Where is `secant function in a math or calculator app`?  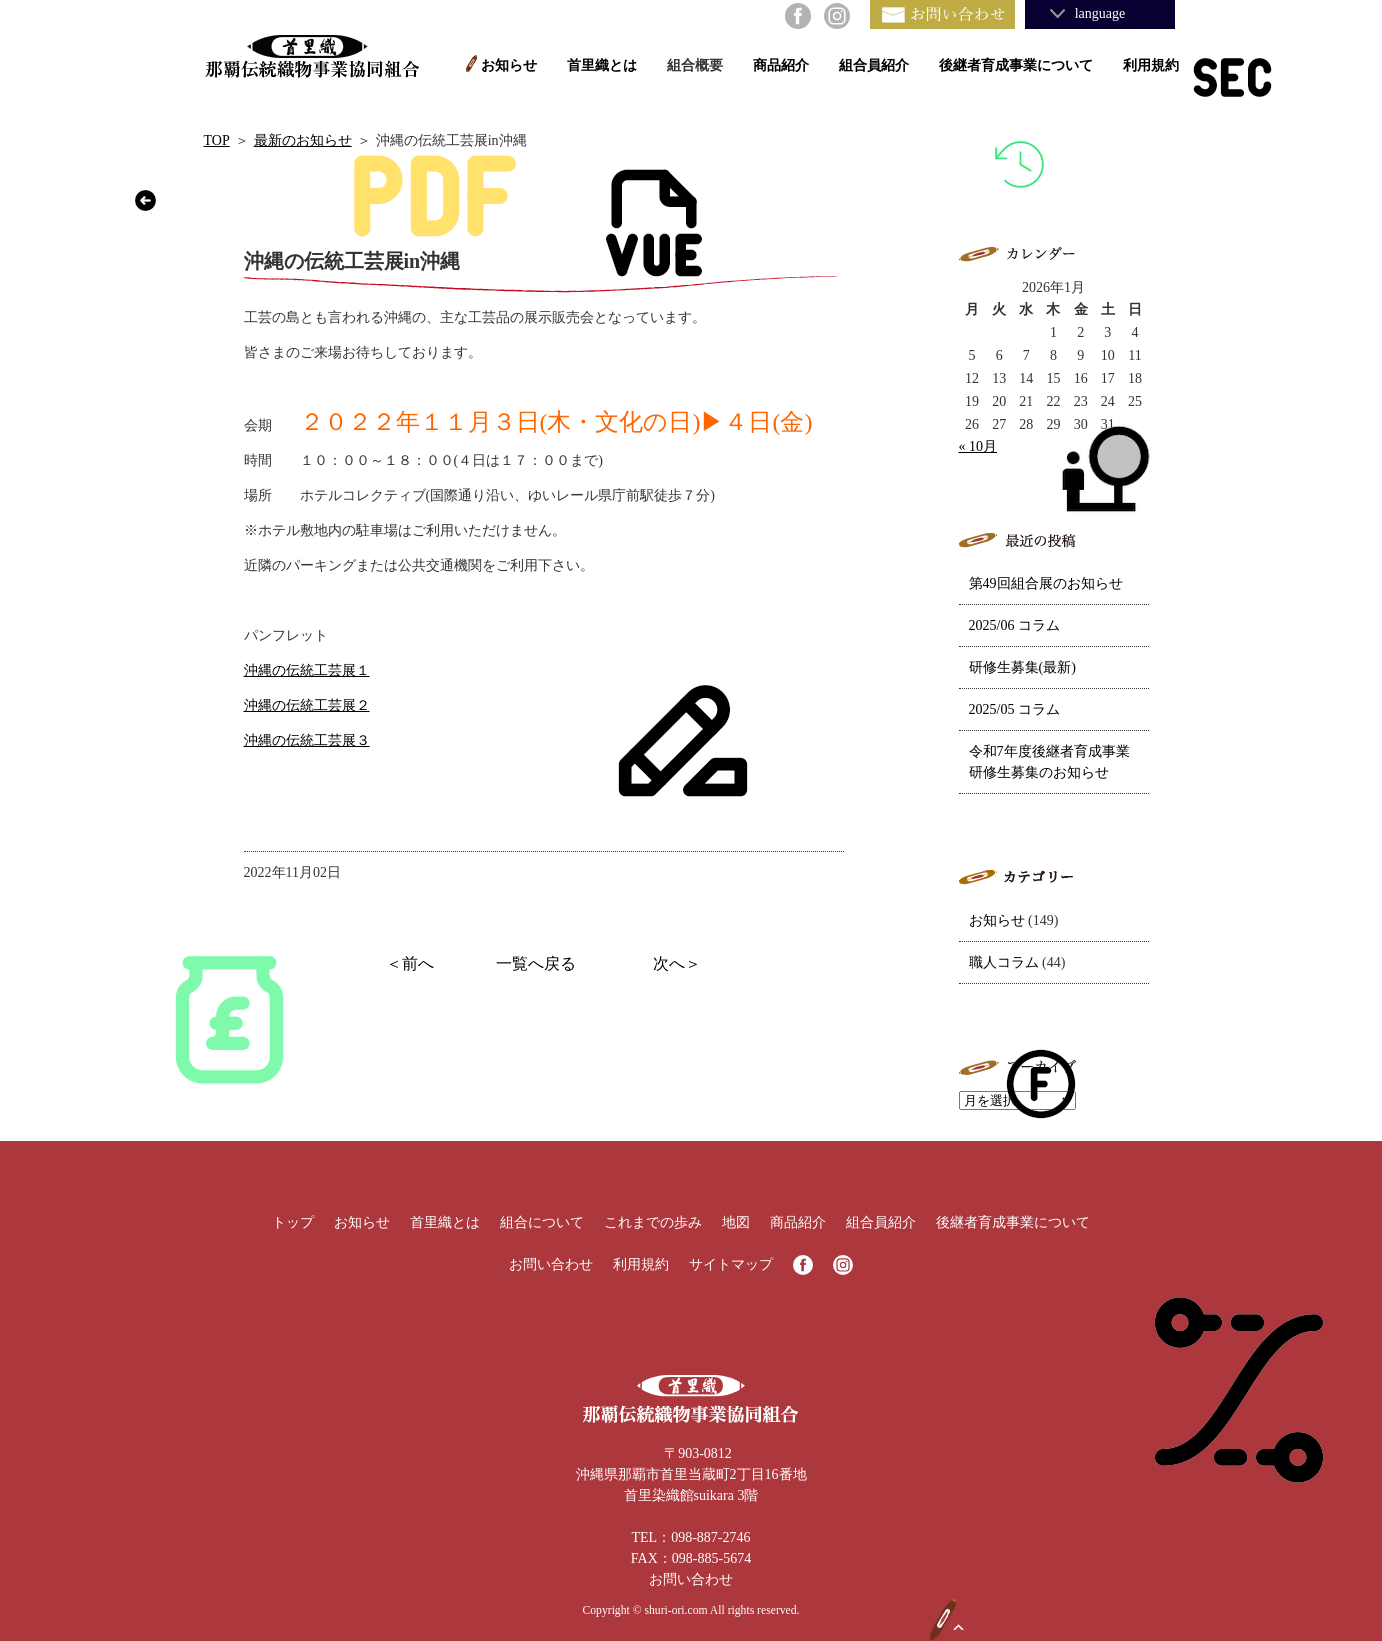 secant function in a math or calculator app is located at coordinates (1232, 77).